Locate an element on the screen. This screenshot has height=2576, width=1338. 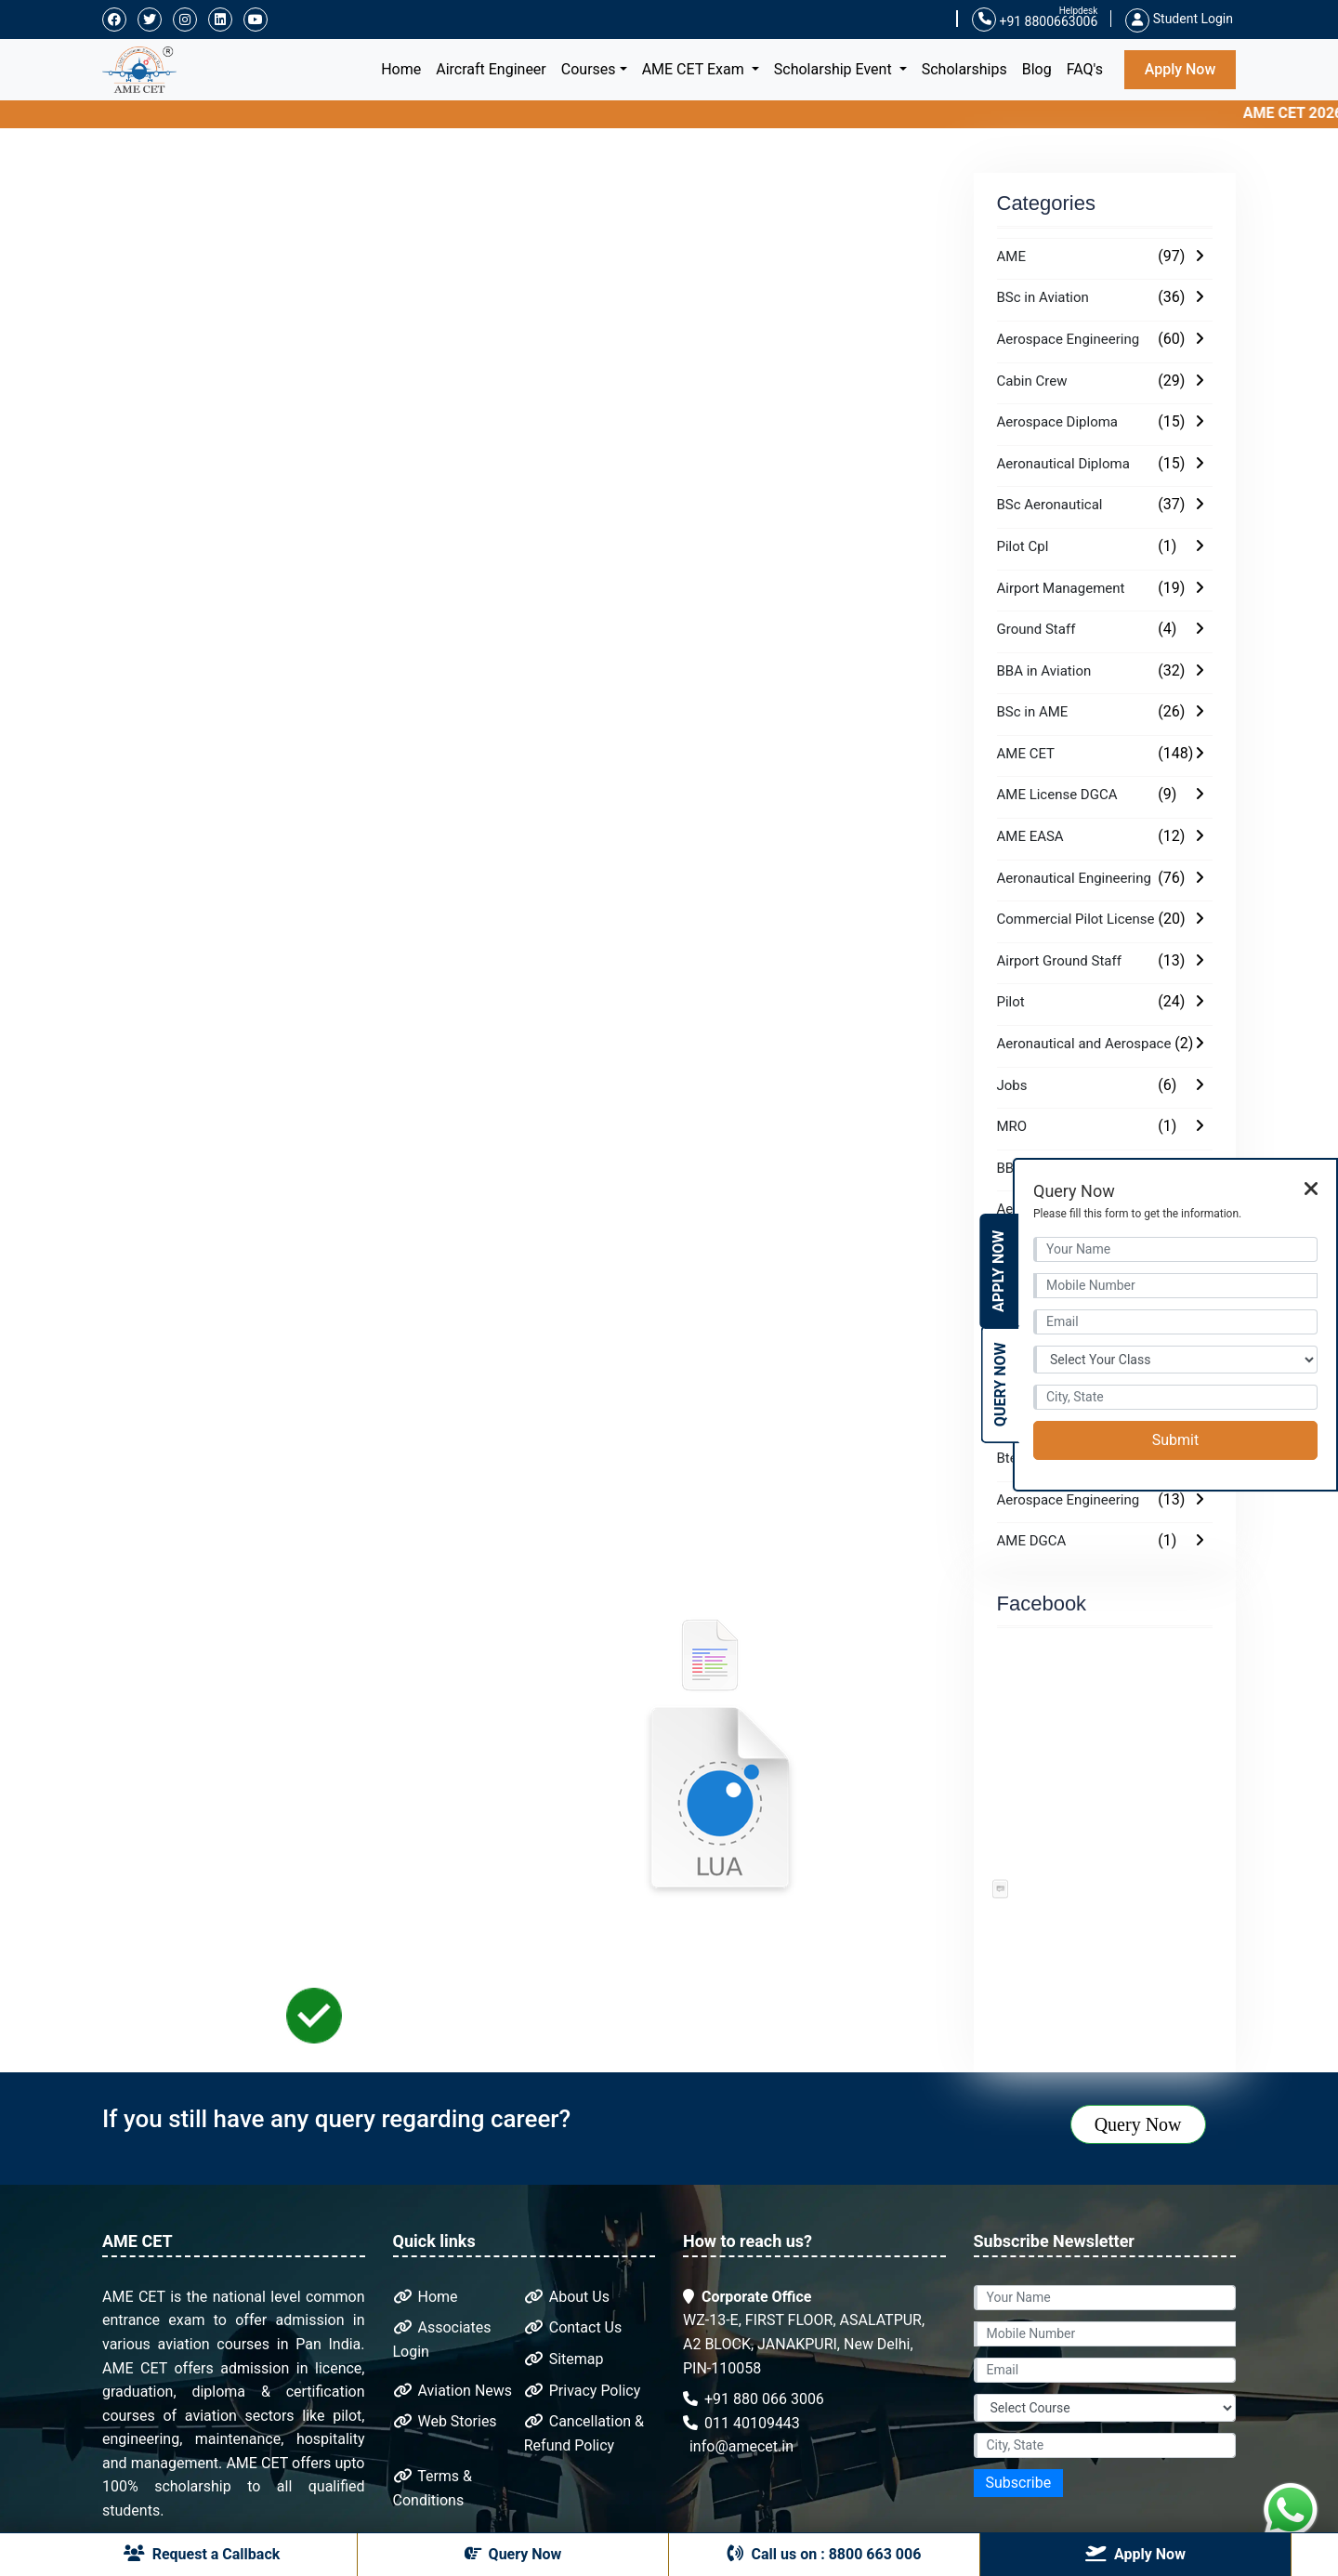
a lua script or source code file is located at coordinates (720, 1801).